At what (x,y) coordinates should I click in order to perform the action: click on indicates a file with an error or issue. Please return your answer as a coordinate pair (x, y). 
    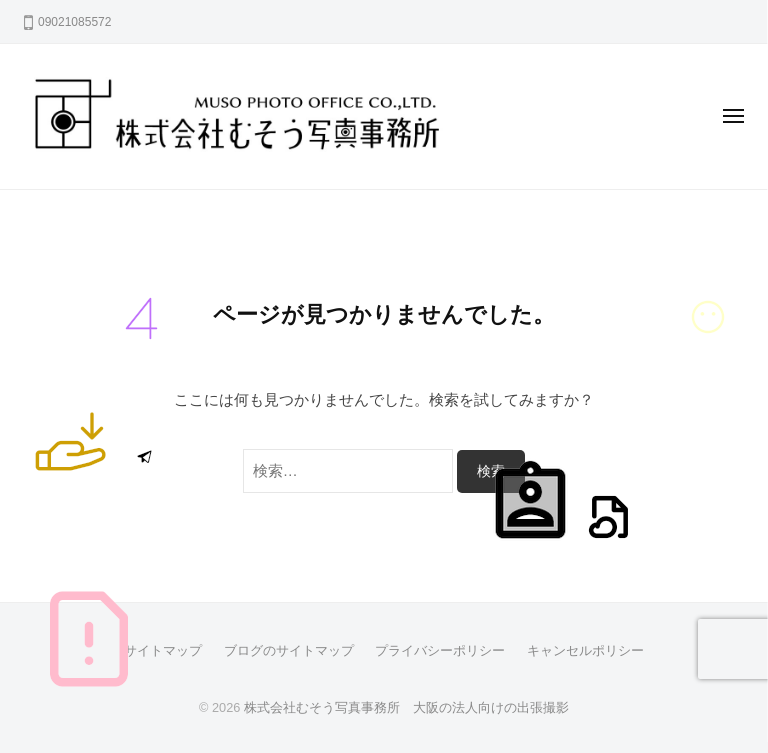
    Looking at the image, I should click on (89, 639).